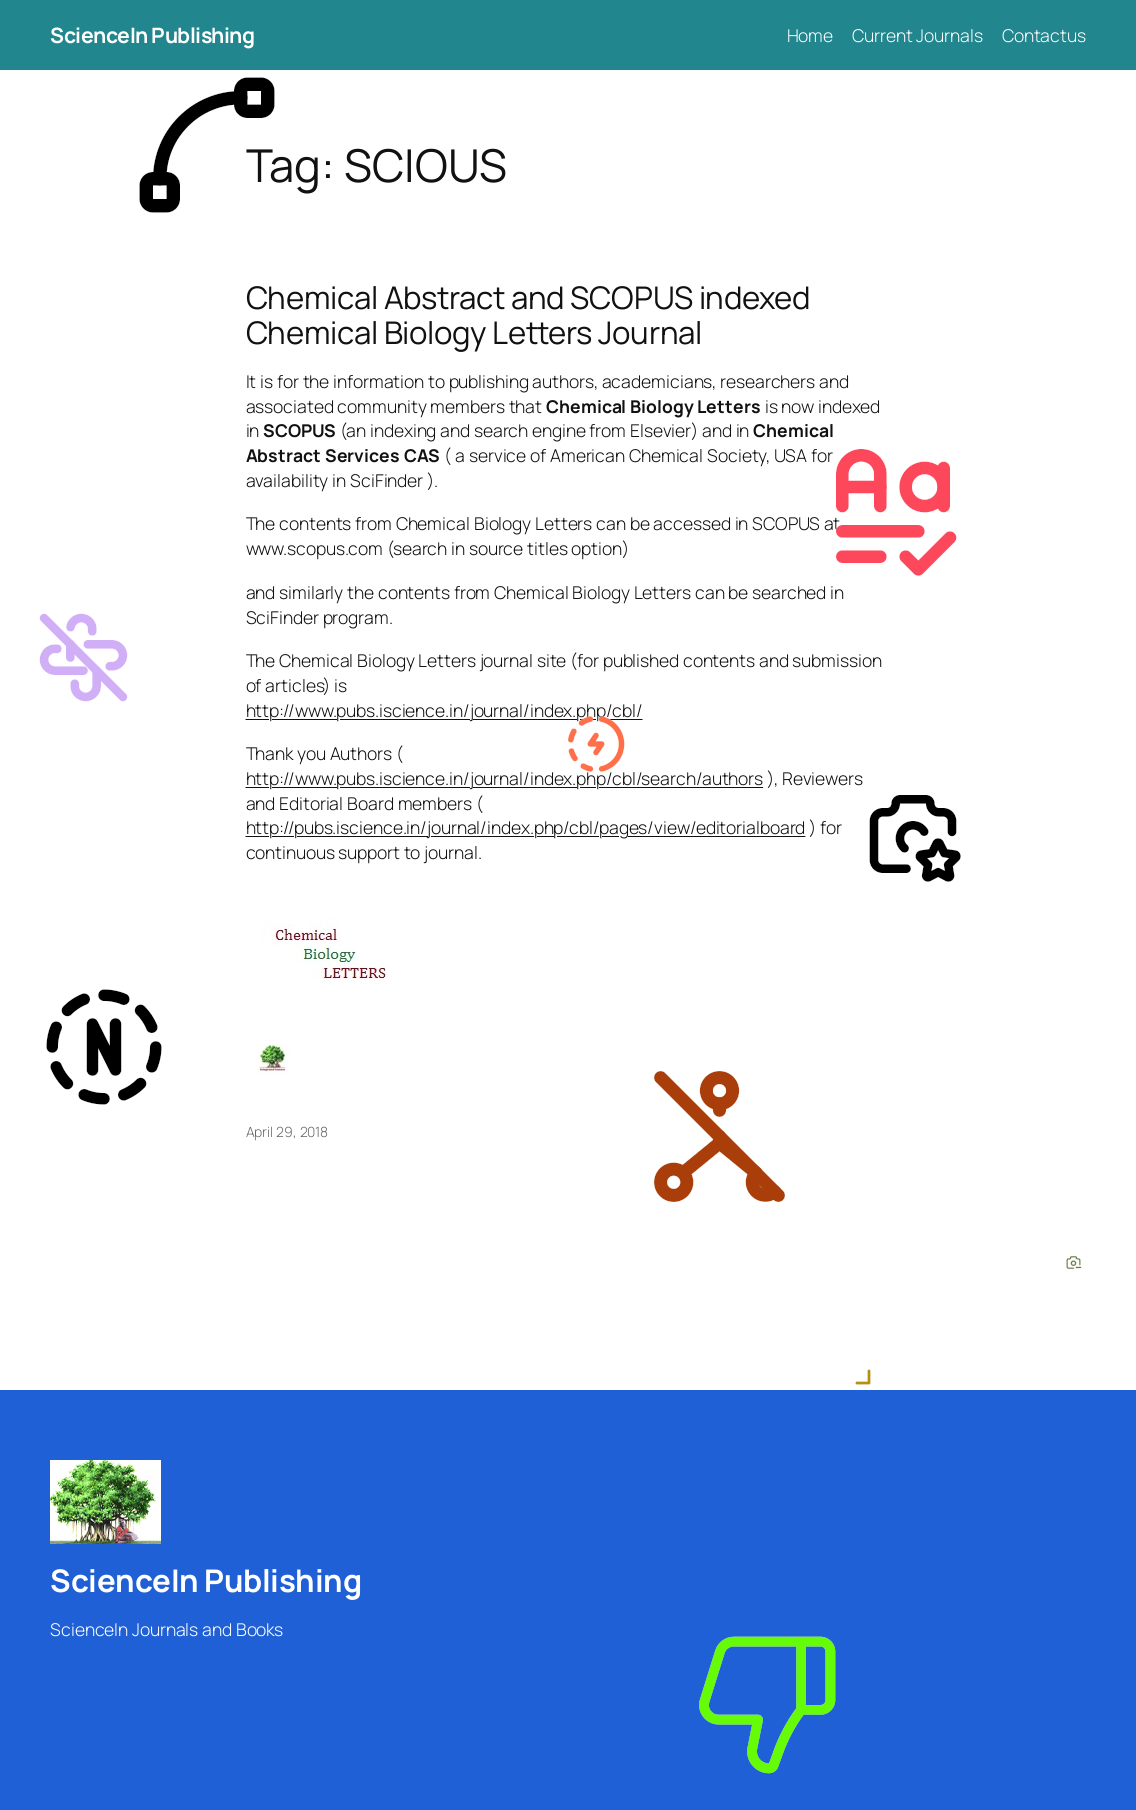 The width and height of the screenshot is (1136, 1810). Describe the element at coordinates (913, 834) in the screenshot. I see `mark a photo as favorite` at that location.